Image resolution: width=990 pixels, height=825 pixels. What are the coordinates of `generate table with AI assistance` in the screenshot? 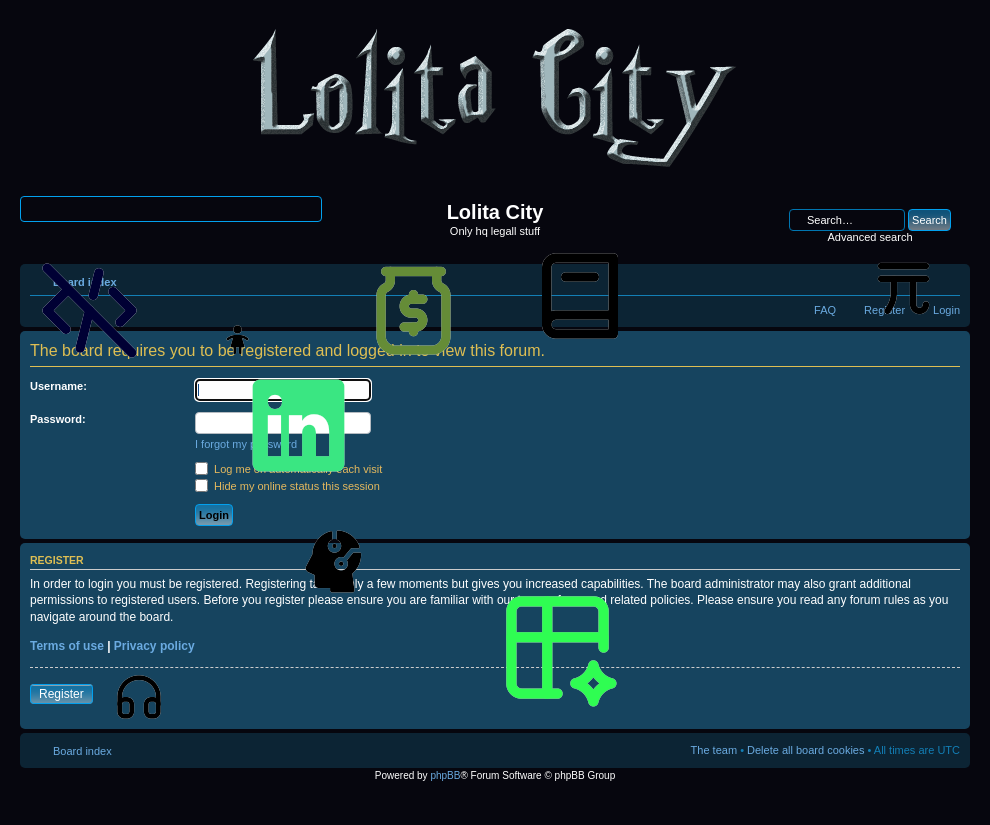 It's located at (557, 647).